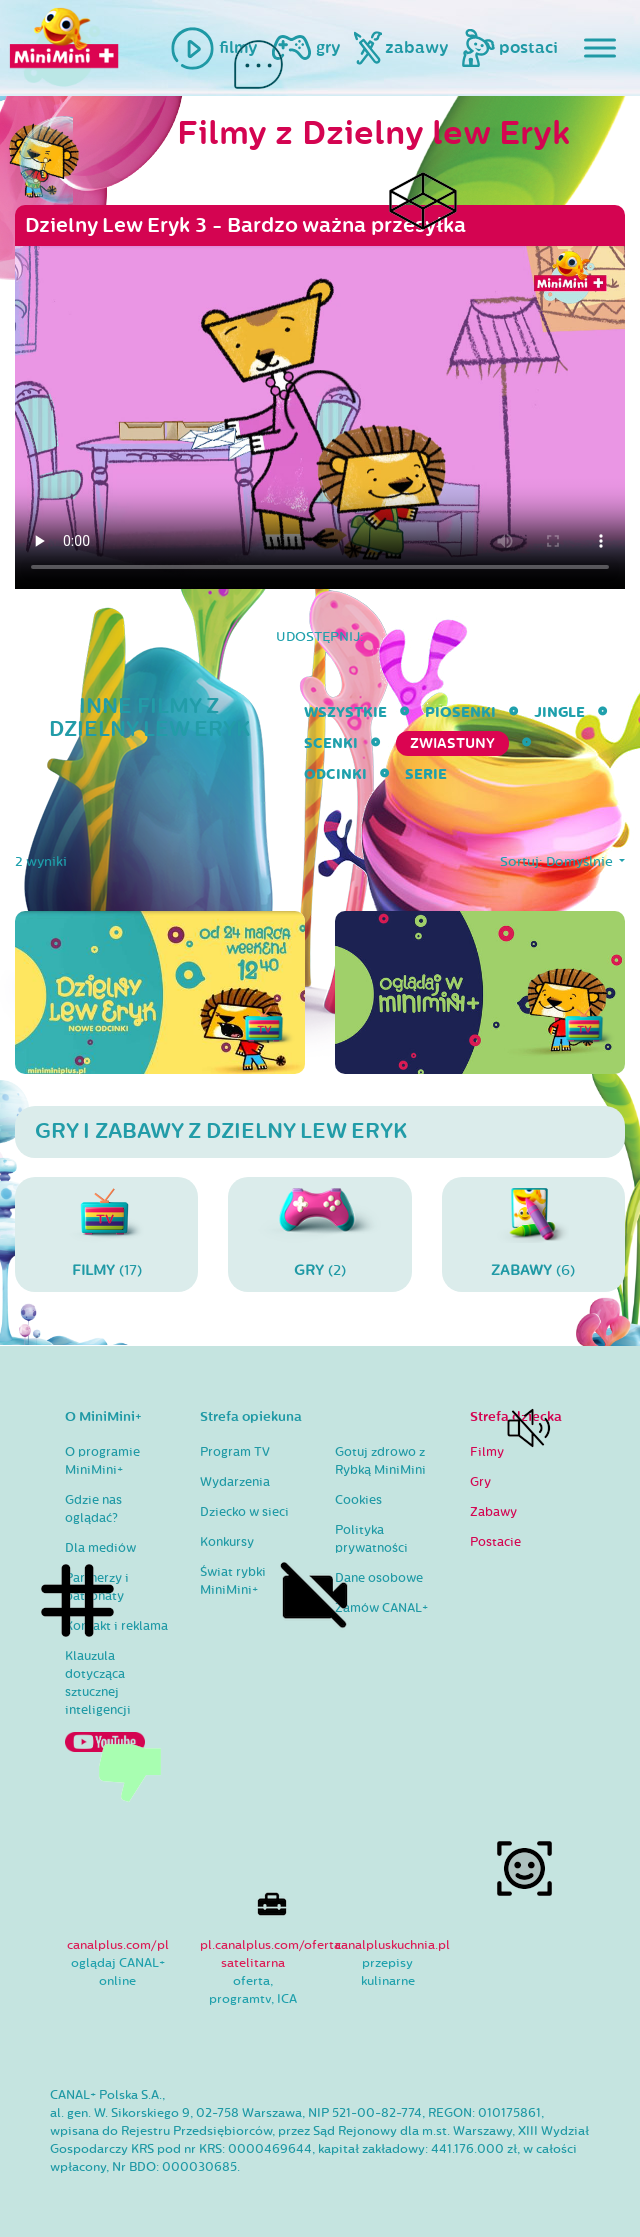 The image size is (640, 2237). I want to click on dislike or downvote content, so click(130, 1773).